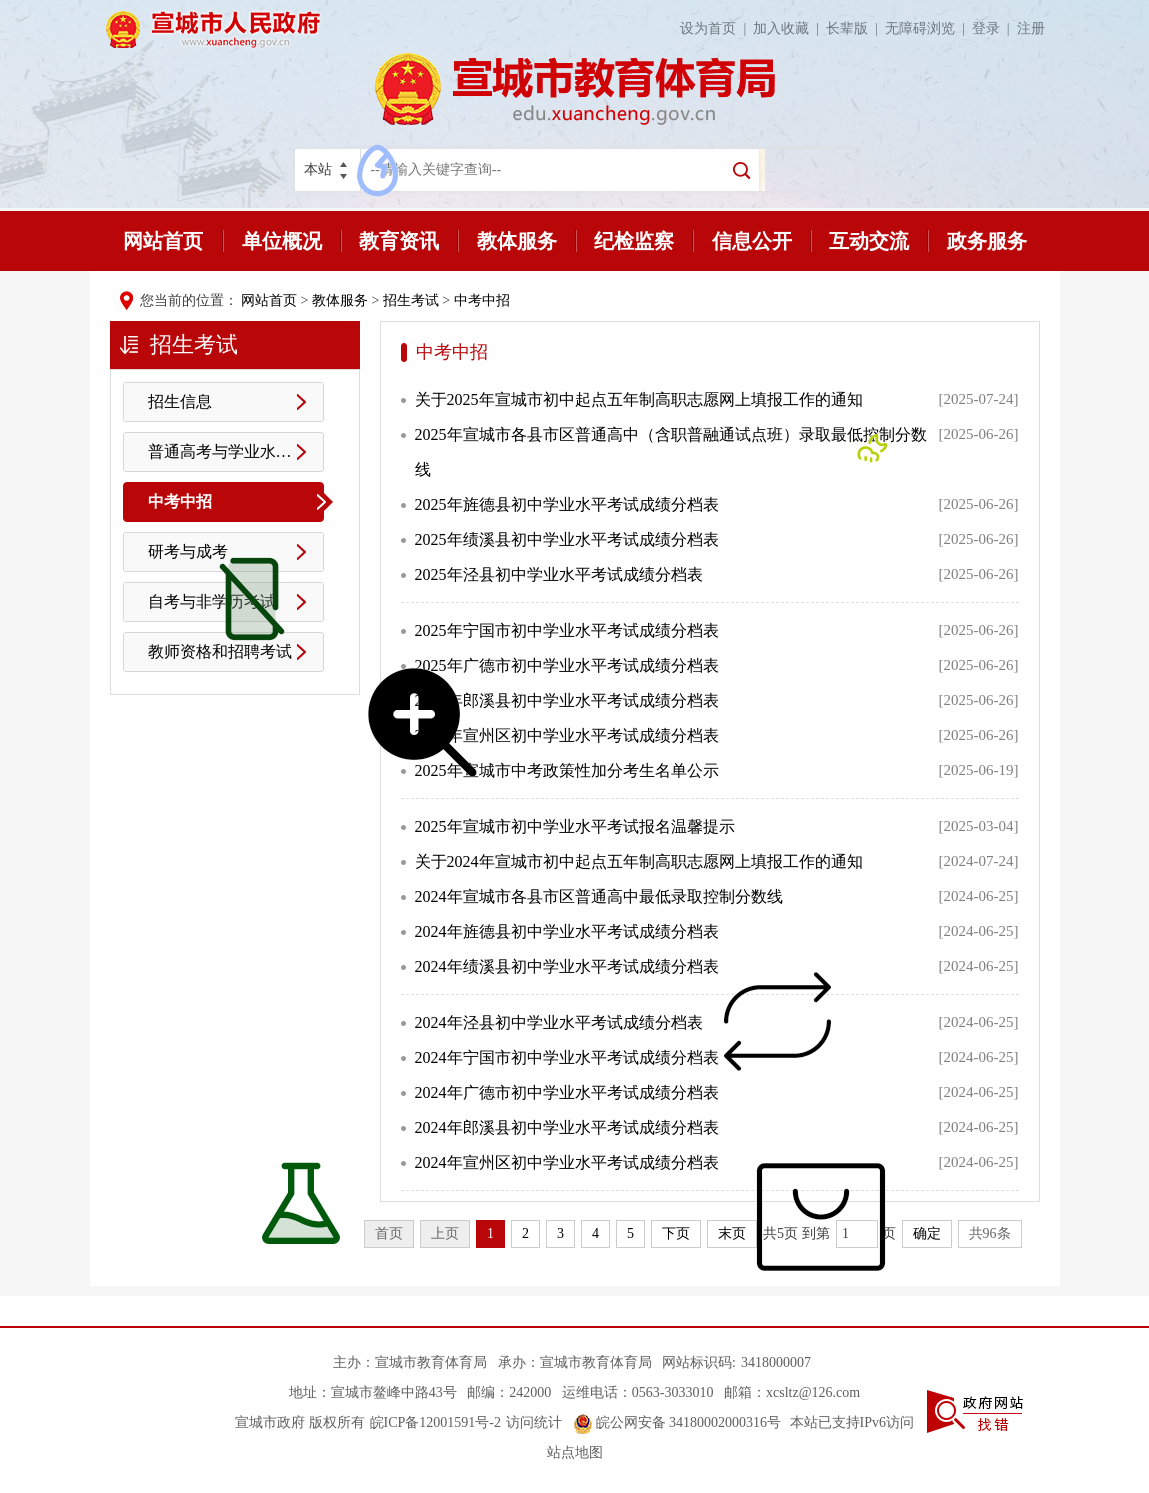  Describe the element at coordinates (252, 599) in the screenshot. I see `mobile device is unavailable or disabled` at that location.